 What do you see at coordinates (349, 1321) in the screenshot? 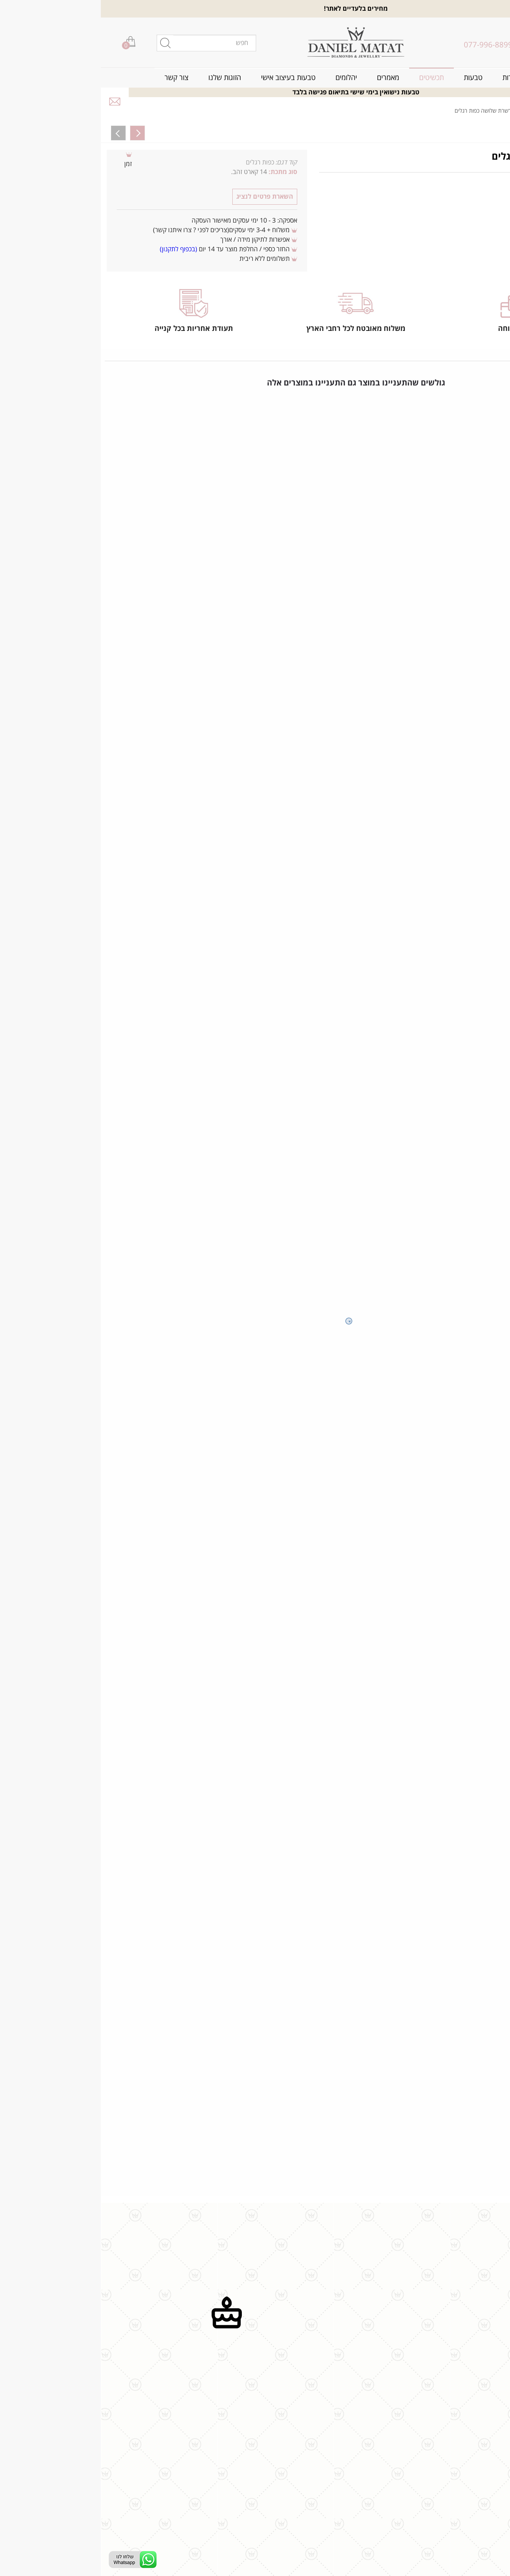
I see `indicates afternoon time or schedule` at bounding box center [349, 1321].